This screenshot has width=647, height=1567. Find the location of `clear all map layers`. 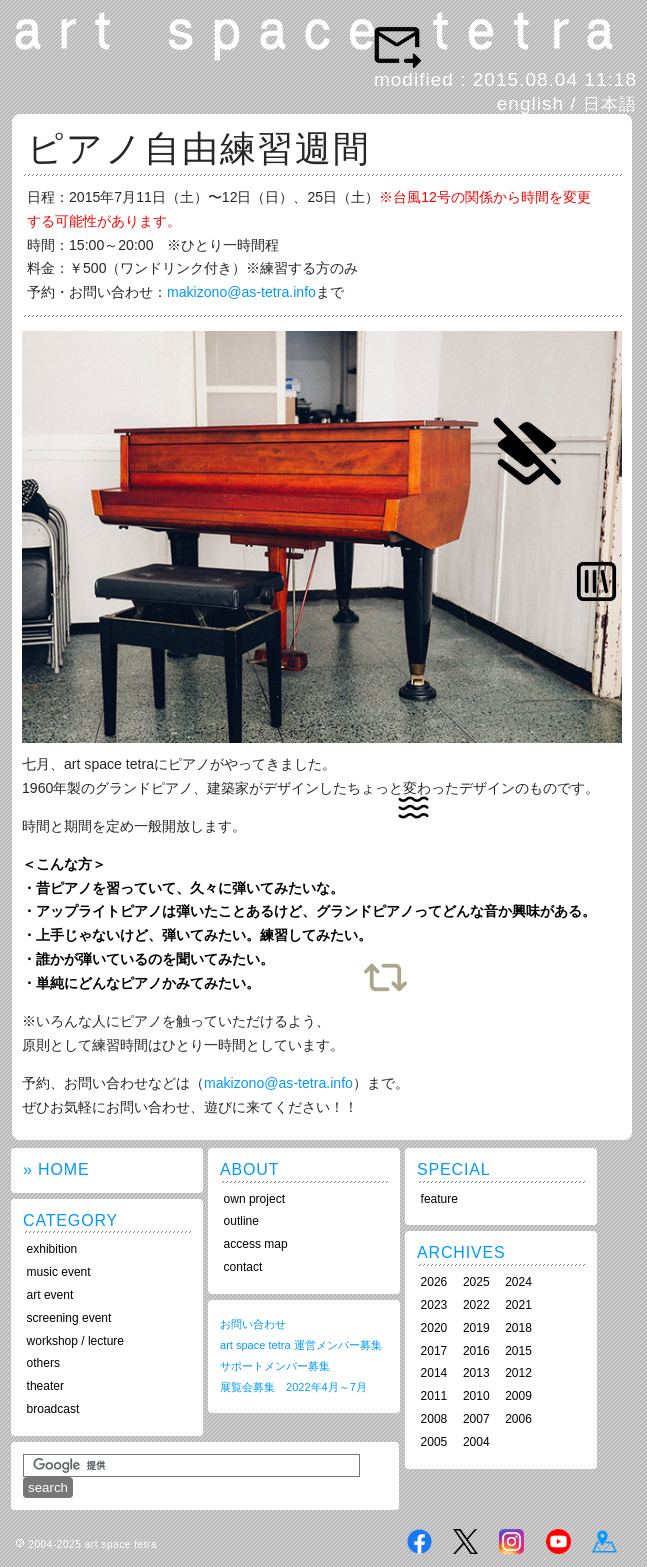

clear all map layers is located at coordinates (527, 455).